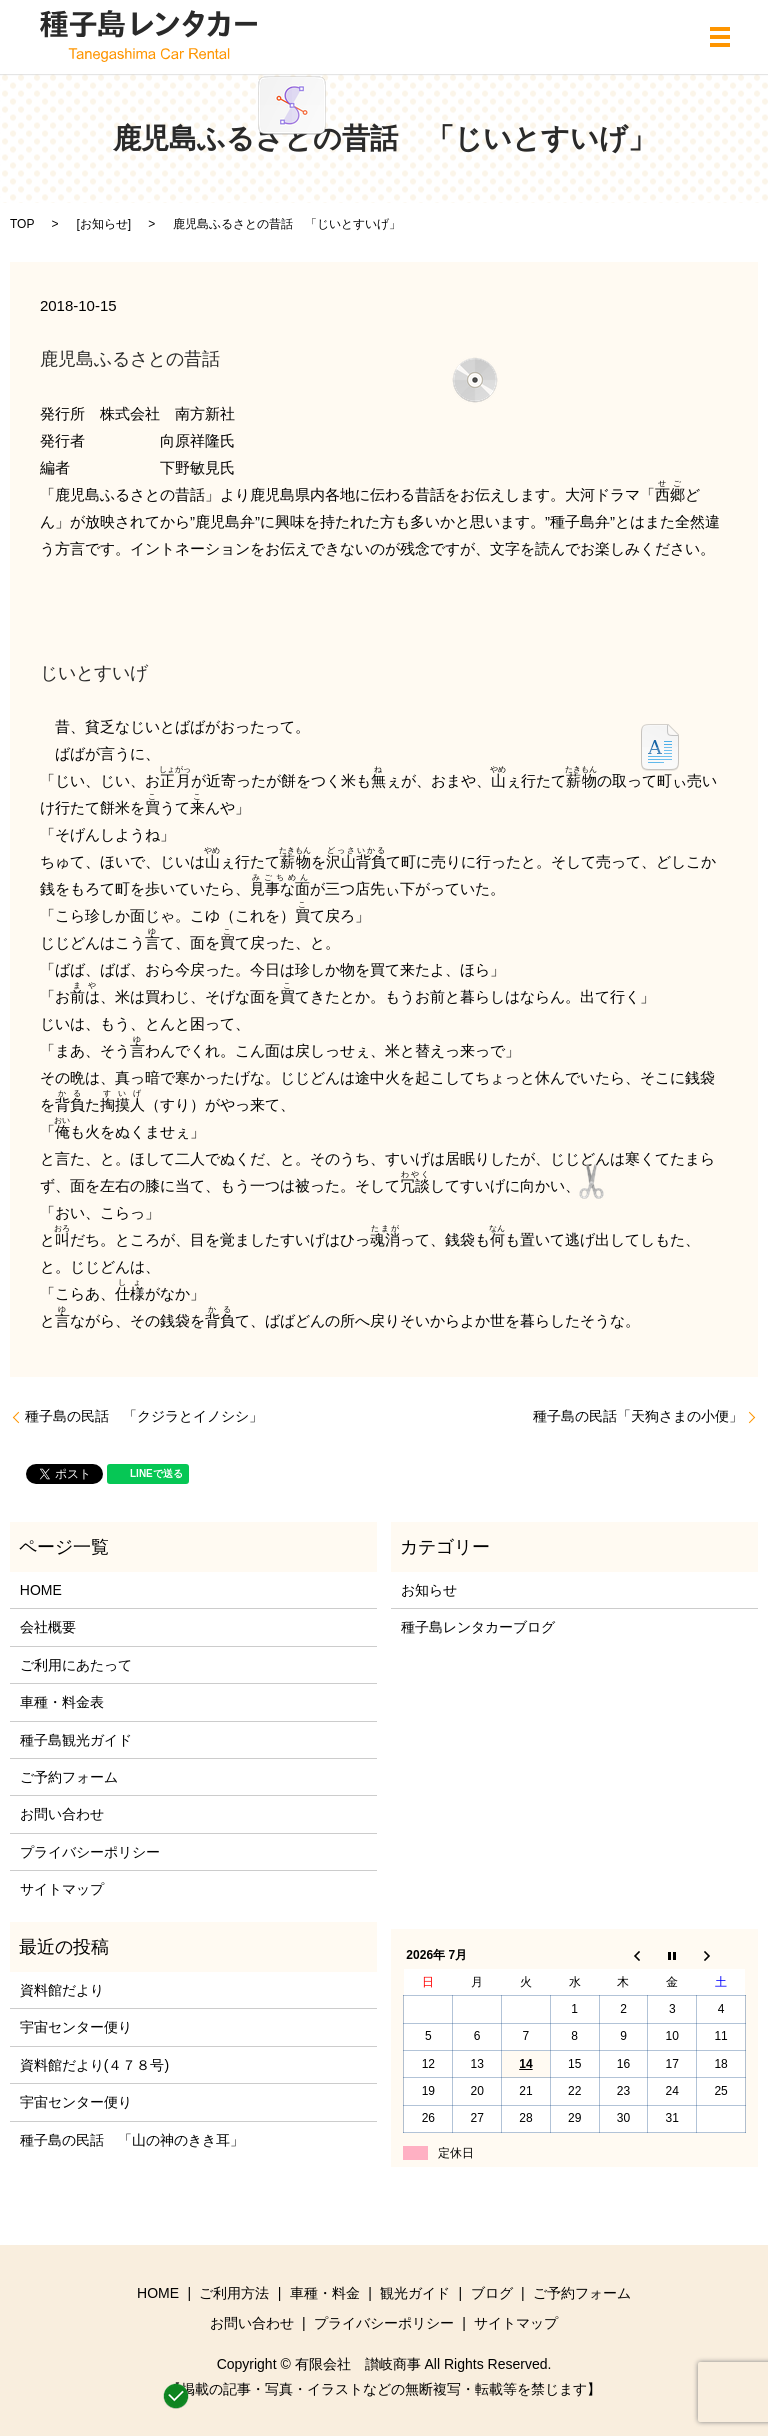  Describe the element at coordinates (292, 103) in the screenshot. I see `an SVG vector image file` at that location.